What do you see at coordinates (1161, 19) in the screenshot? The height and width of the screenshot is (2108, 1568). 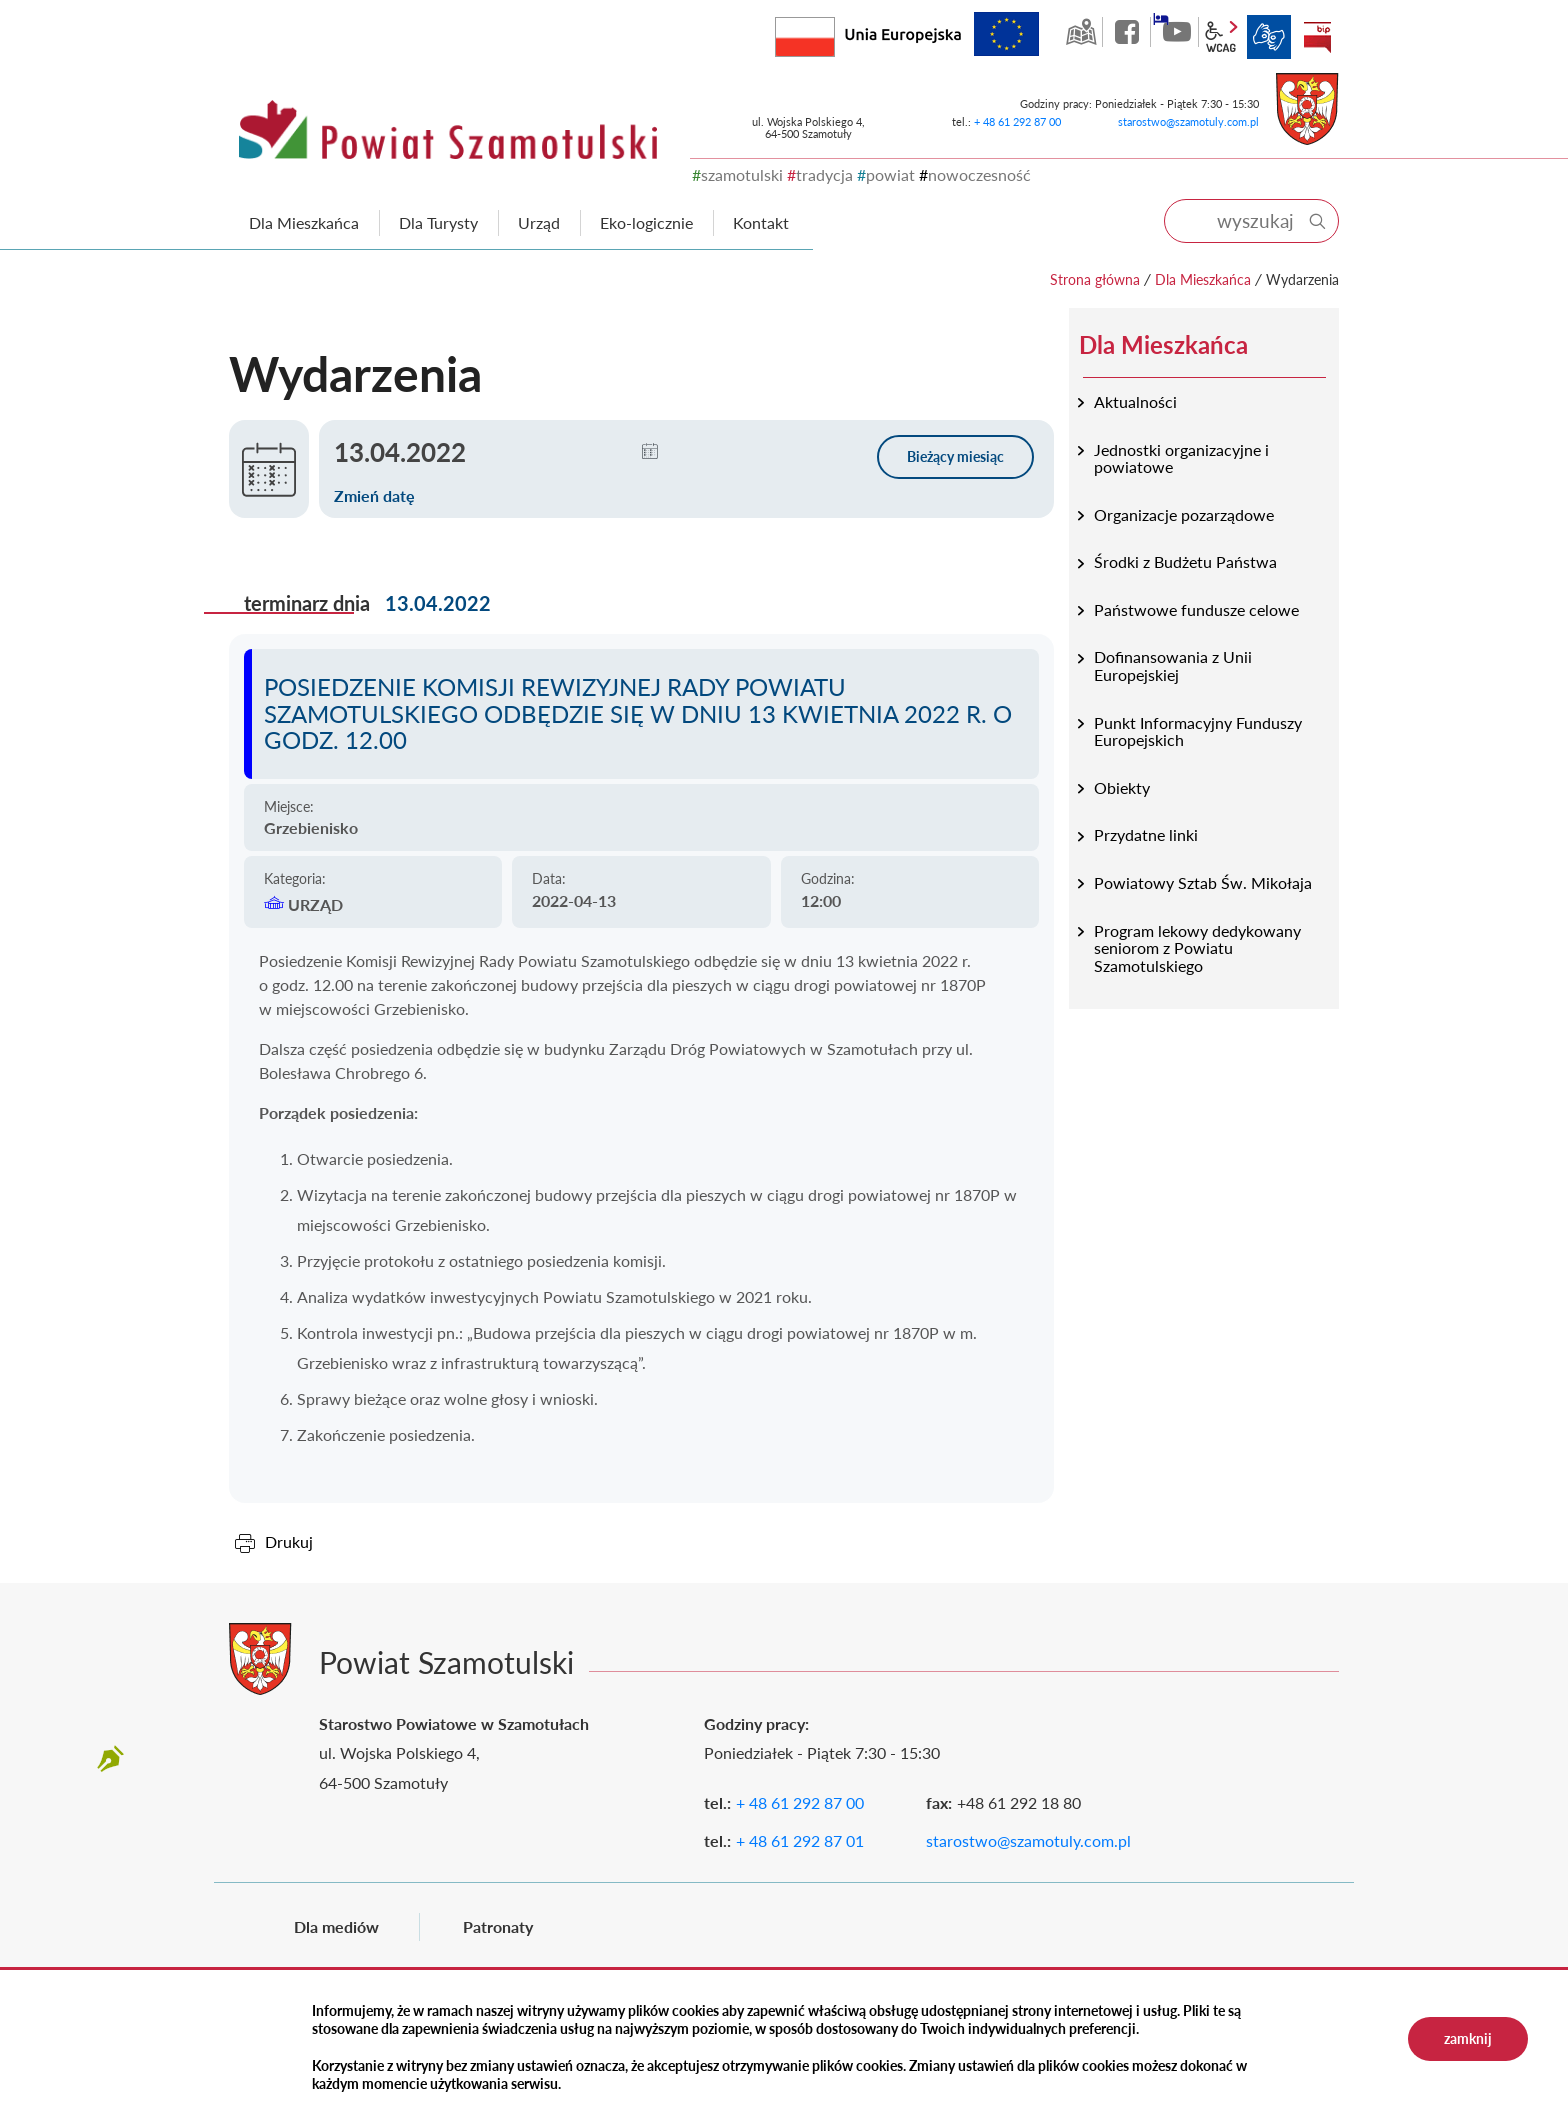 I see `find nearby hotels or accommodations` at bounding box center [1161, 19].